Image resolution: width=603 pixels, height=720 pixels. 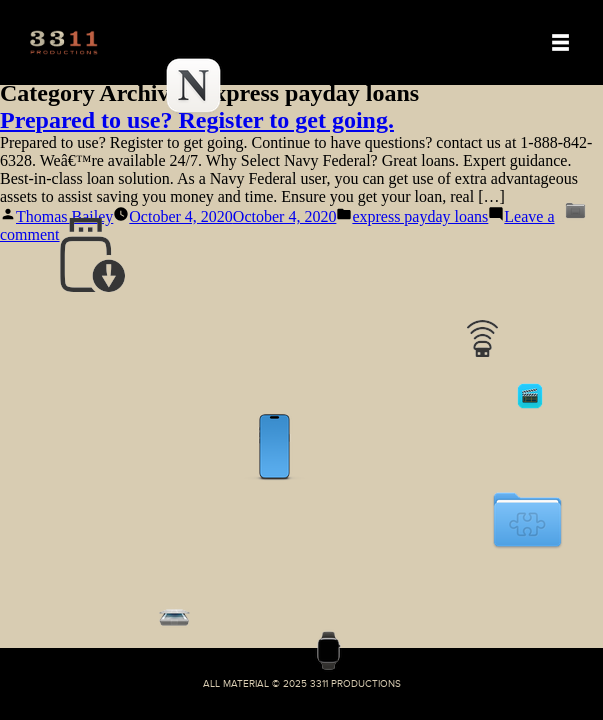 I want to click on create a bootable USB drive, so click(x=88, y=255).